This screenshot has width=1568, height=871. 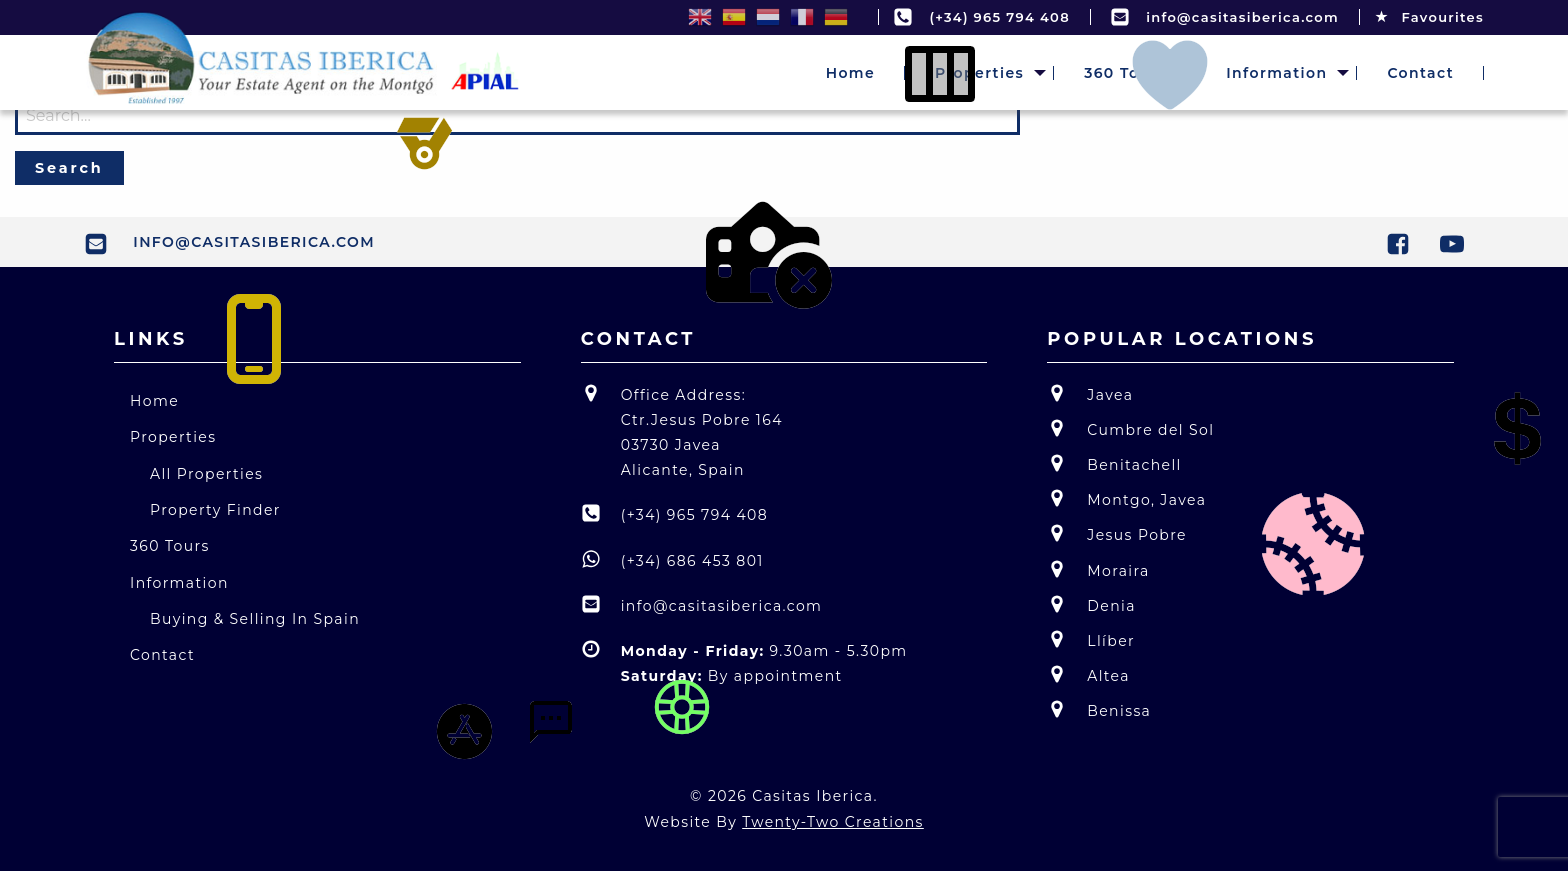 I want to click on school or educational institution is closed, so click(x=769, y=252).